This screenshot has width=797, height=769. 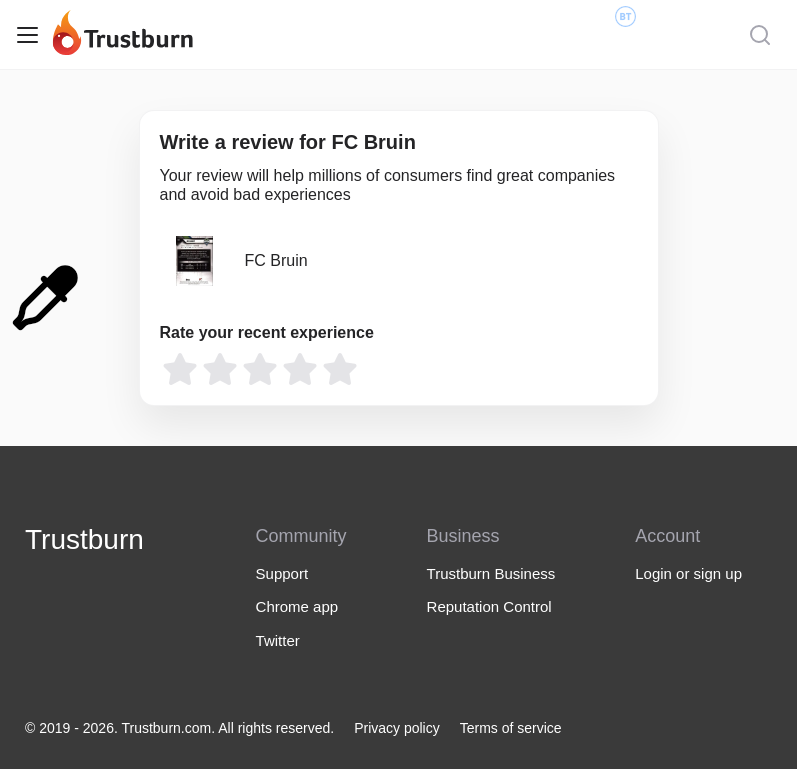 I want to click on pick a color from the screen, so click(x=45, y=298).